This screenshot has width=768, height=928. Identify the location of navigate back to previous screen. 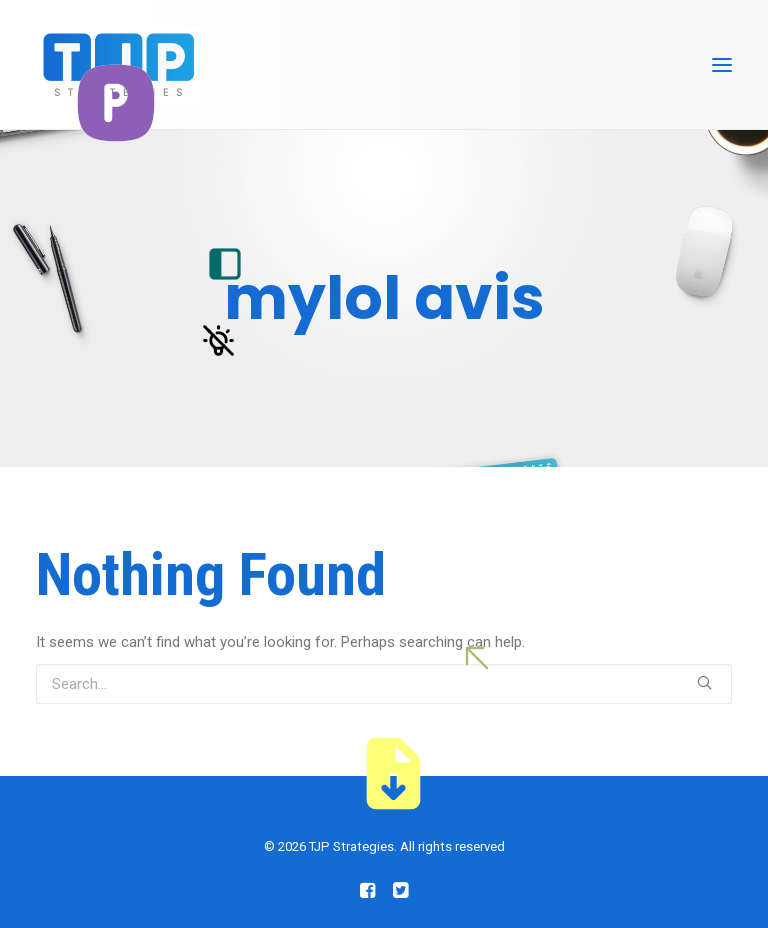
(477, 658).